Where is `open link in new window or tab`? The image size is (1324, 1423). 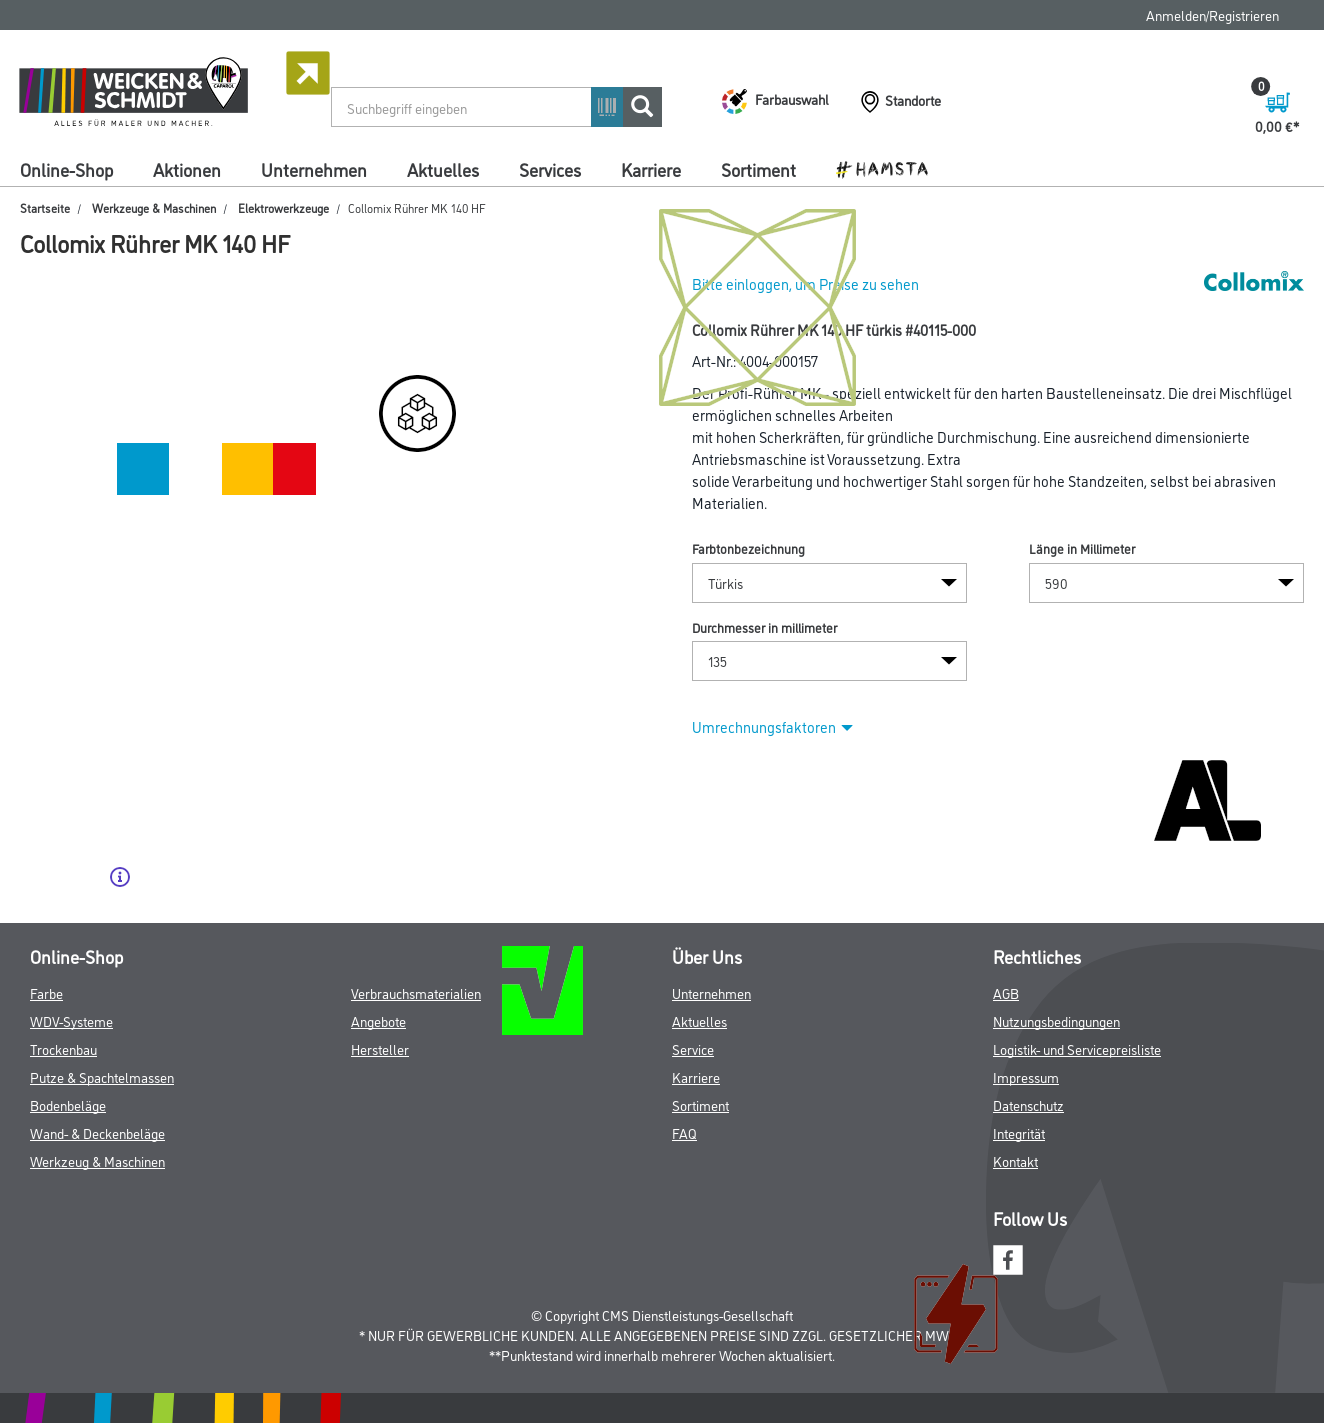
open link in new window or tab is located at coordinates (308, 73).